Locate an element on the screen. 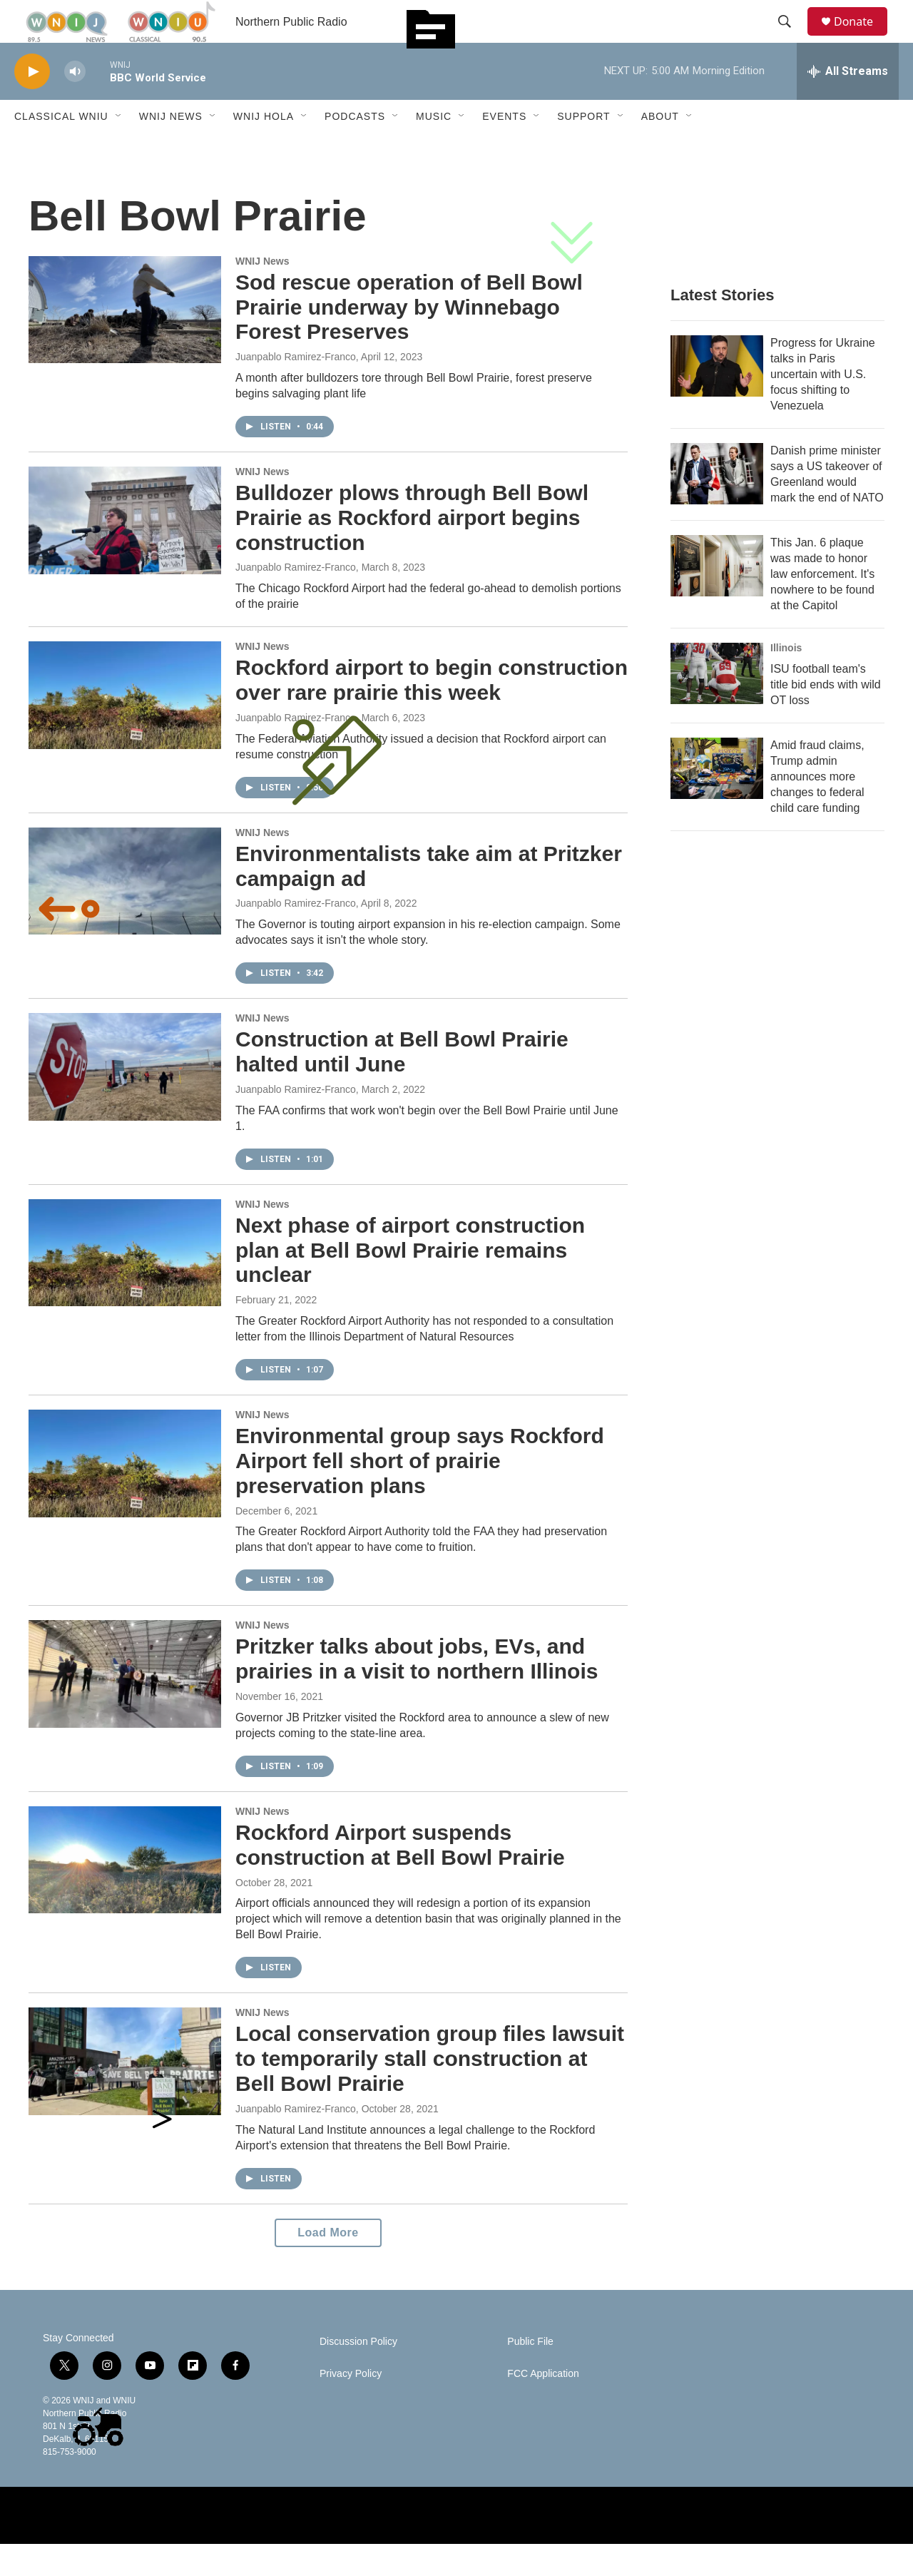  move item to the left is located at coordinates (69, 909).